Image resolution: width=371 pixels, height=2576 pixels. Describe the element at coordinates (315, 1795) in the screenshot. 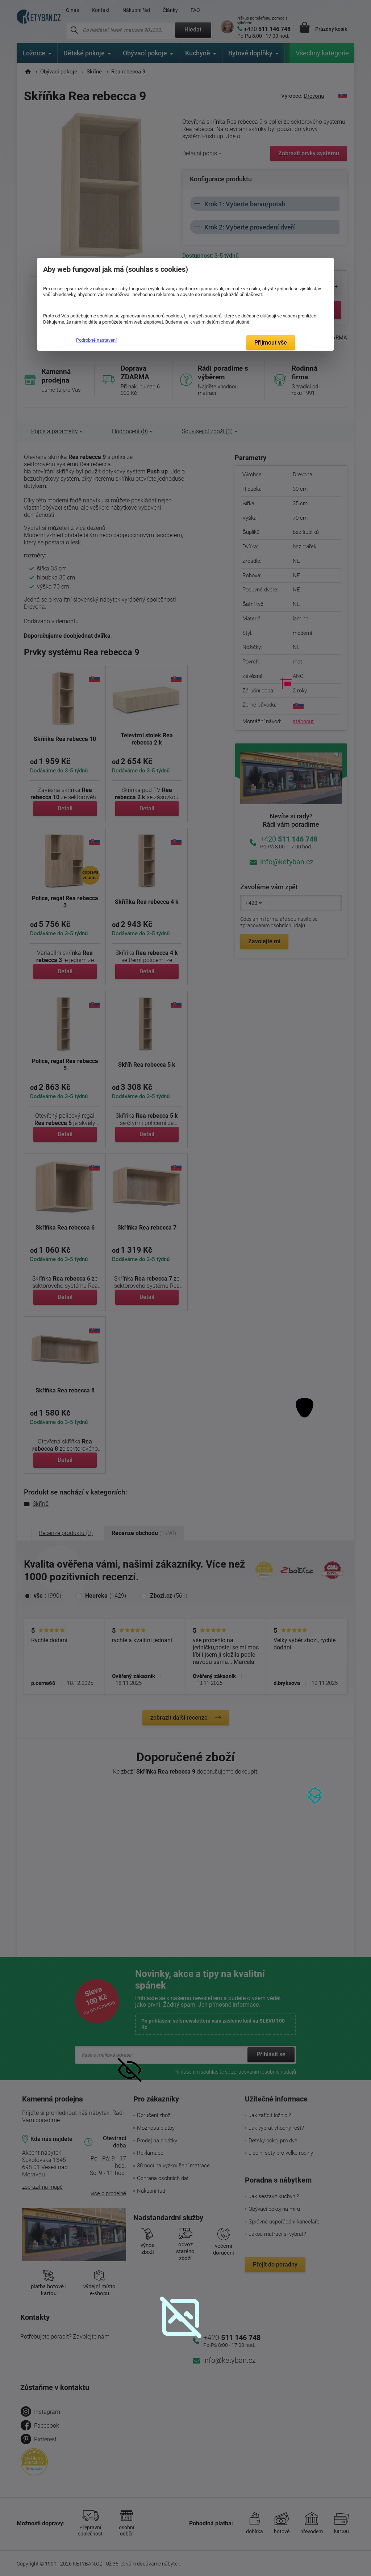

I see `open superhuman email app` at that location.